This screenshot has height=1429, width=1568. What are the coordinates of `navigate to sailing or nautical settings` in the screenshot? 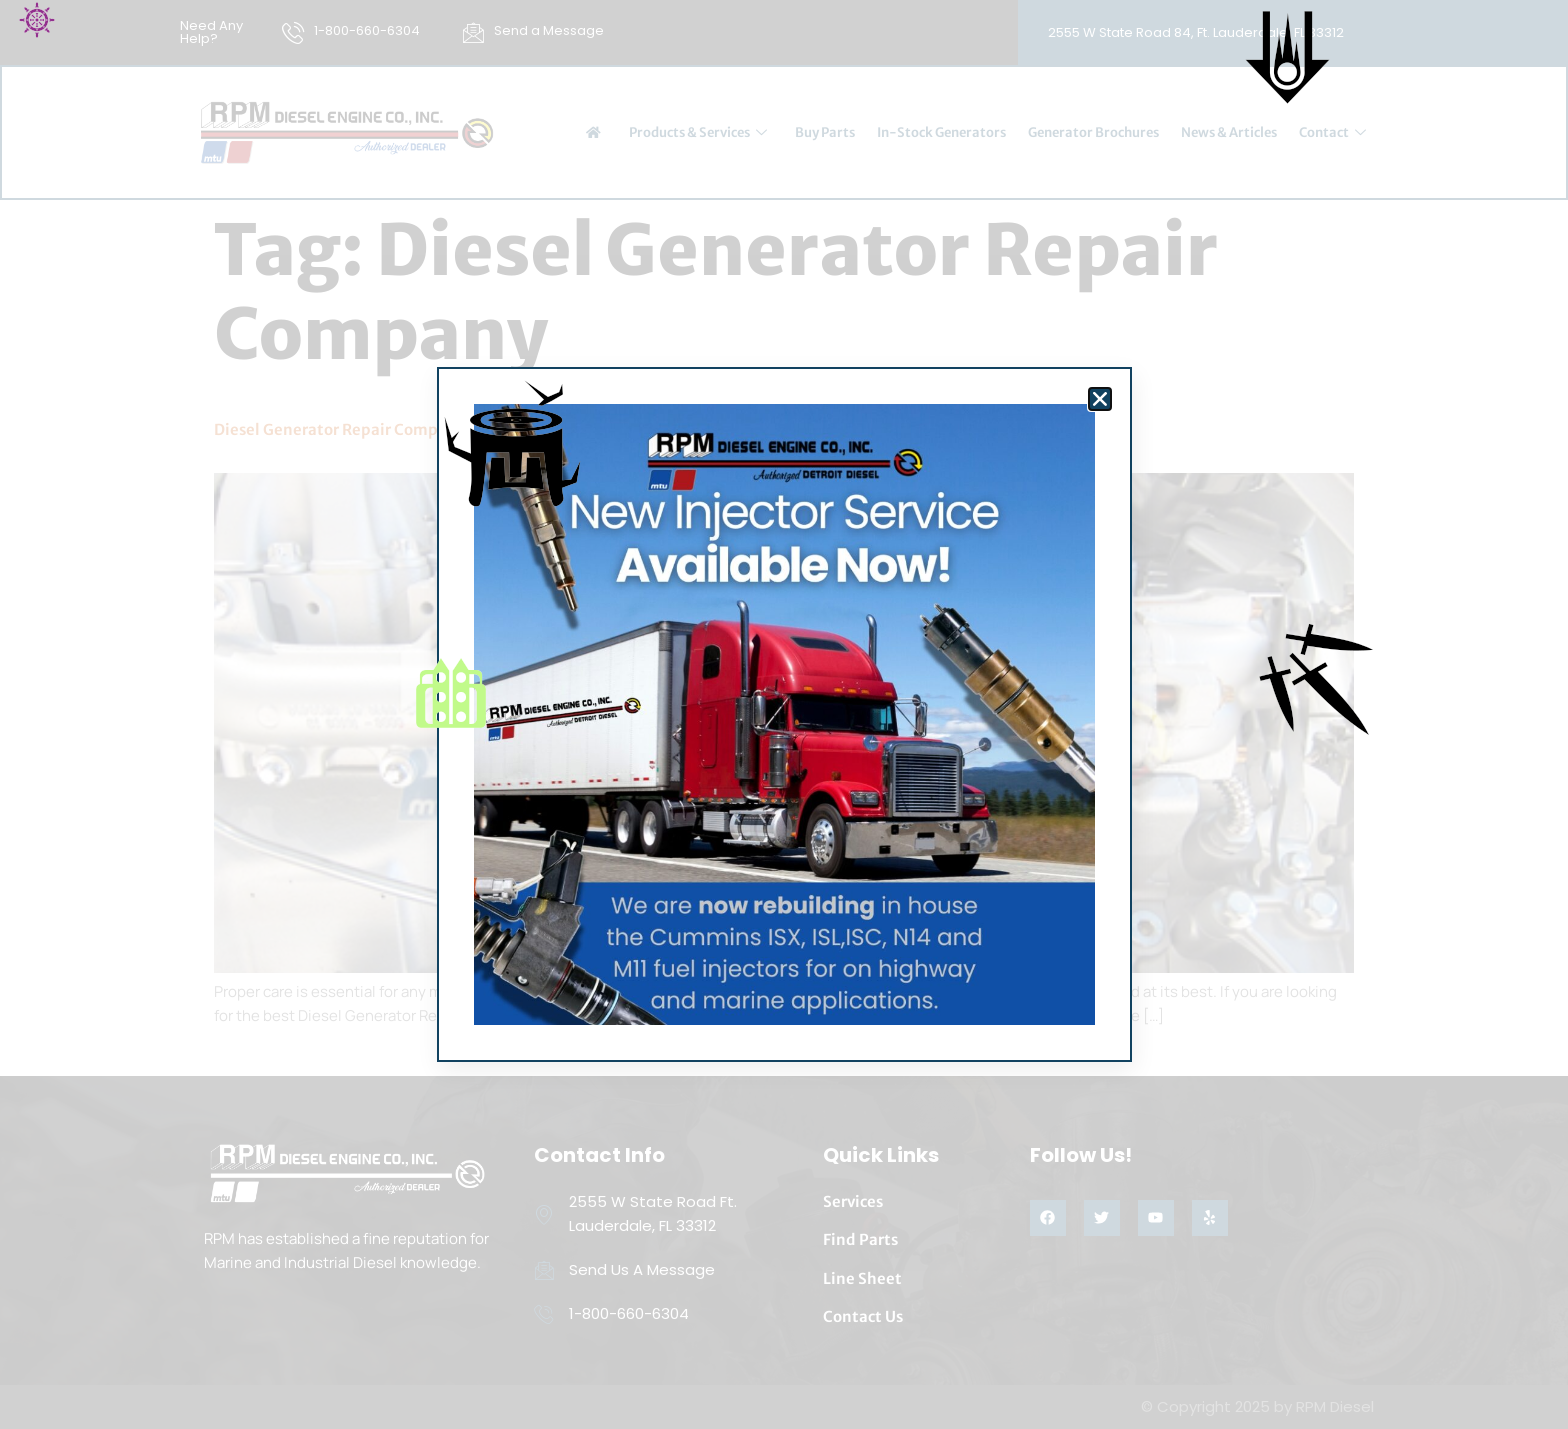 It's located at (37, 20).